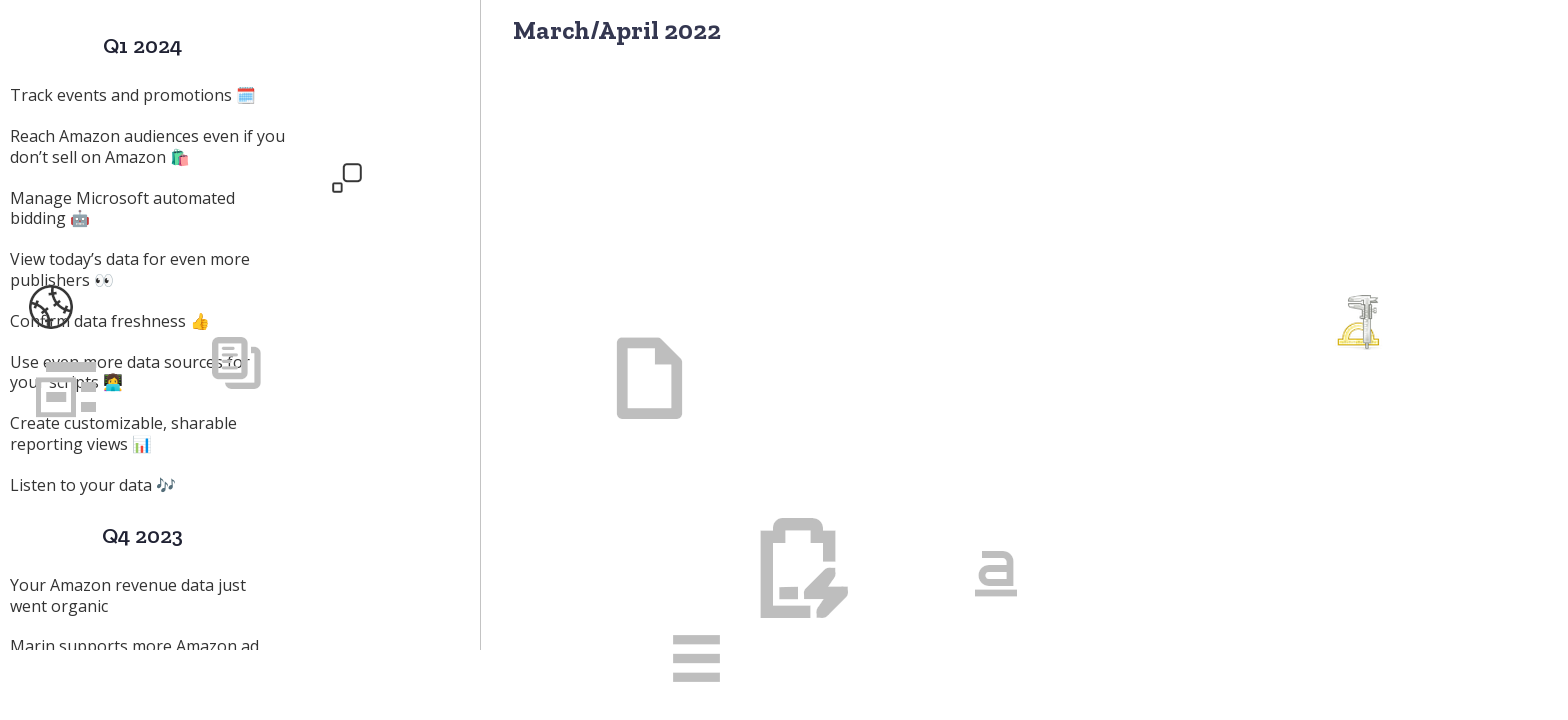  I want to click on view documents or files, so click(238, 363).